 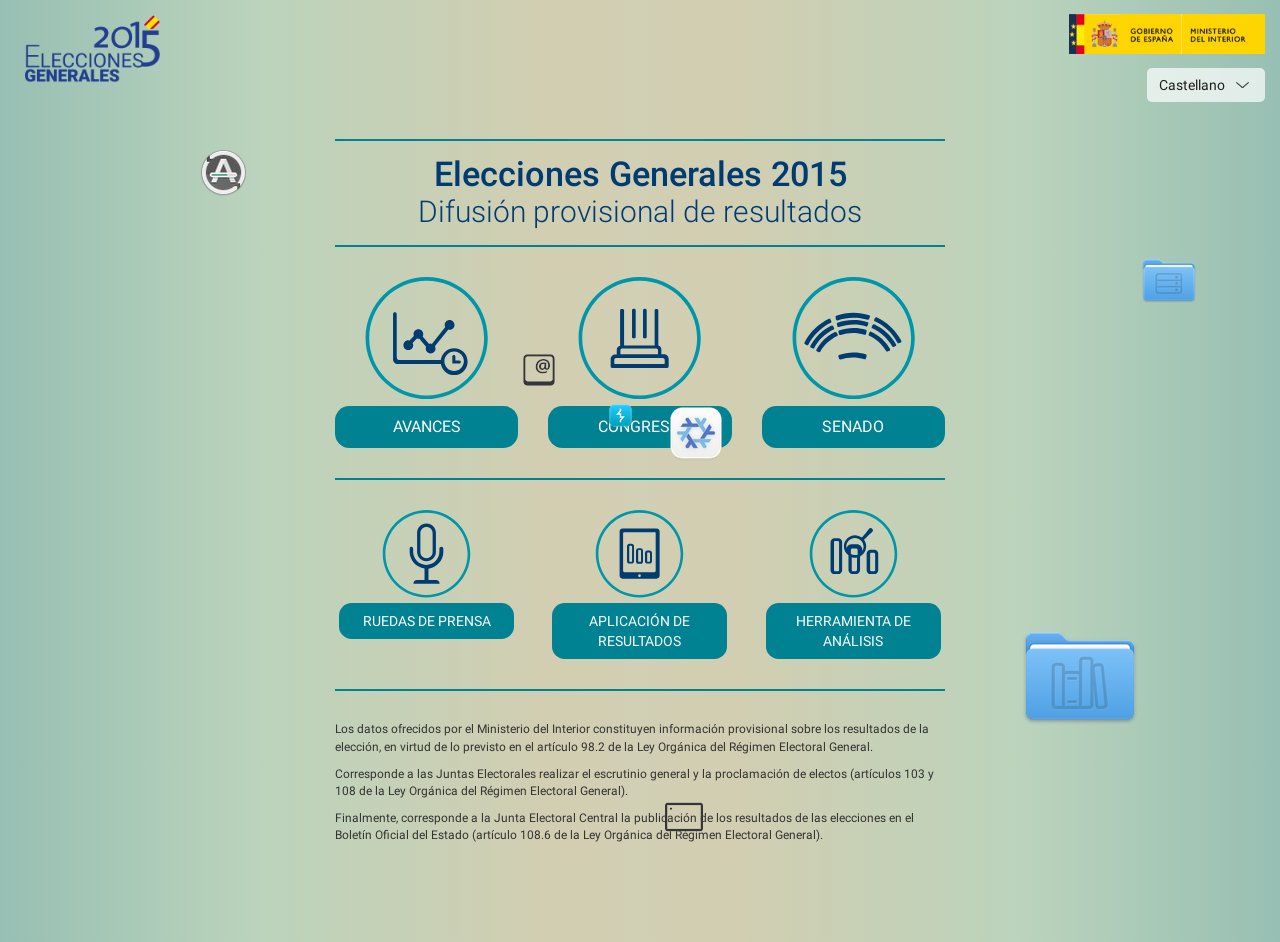 What do you see at coordinates (1080, 676) in the screenshot?
I see `open media library folder` at bounding box center [1080, 676].